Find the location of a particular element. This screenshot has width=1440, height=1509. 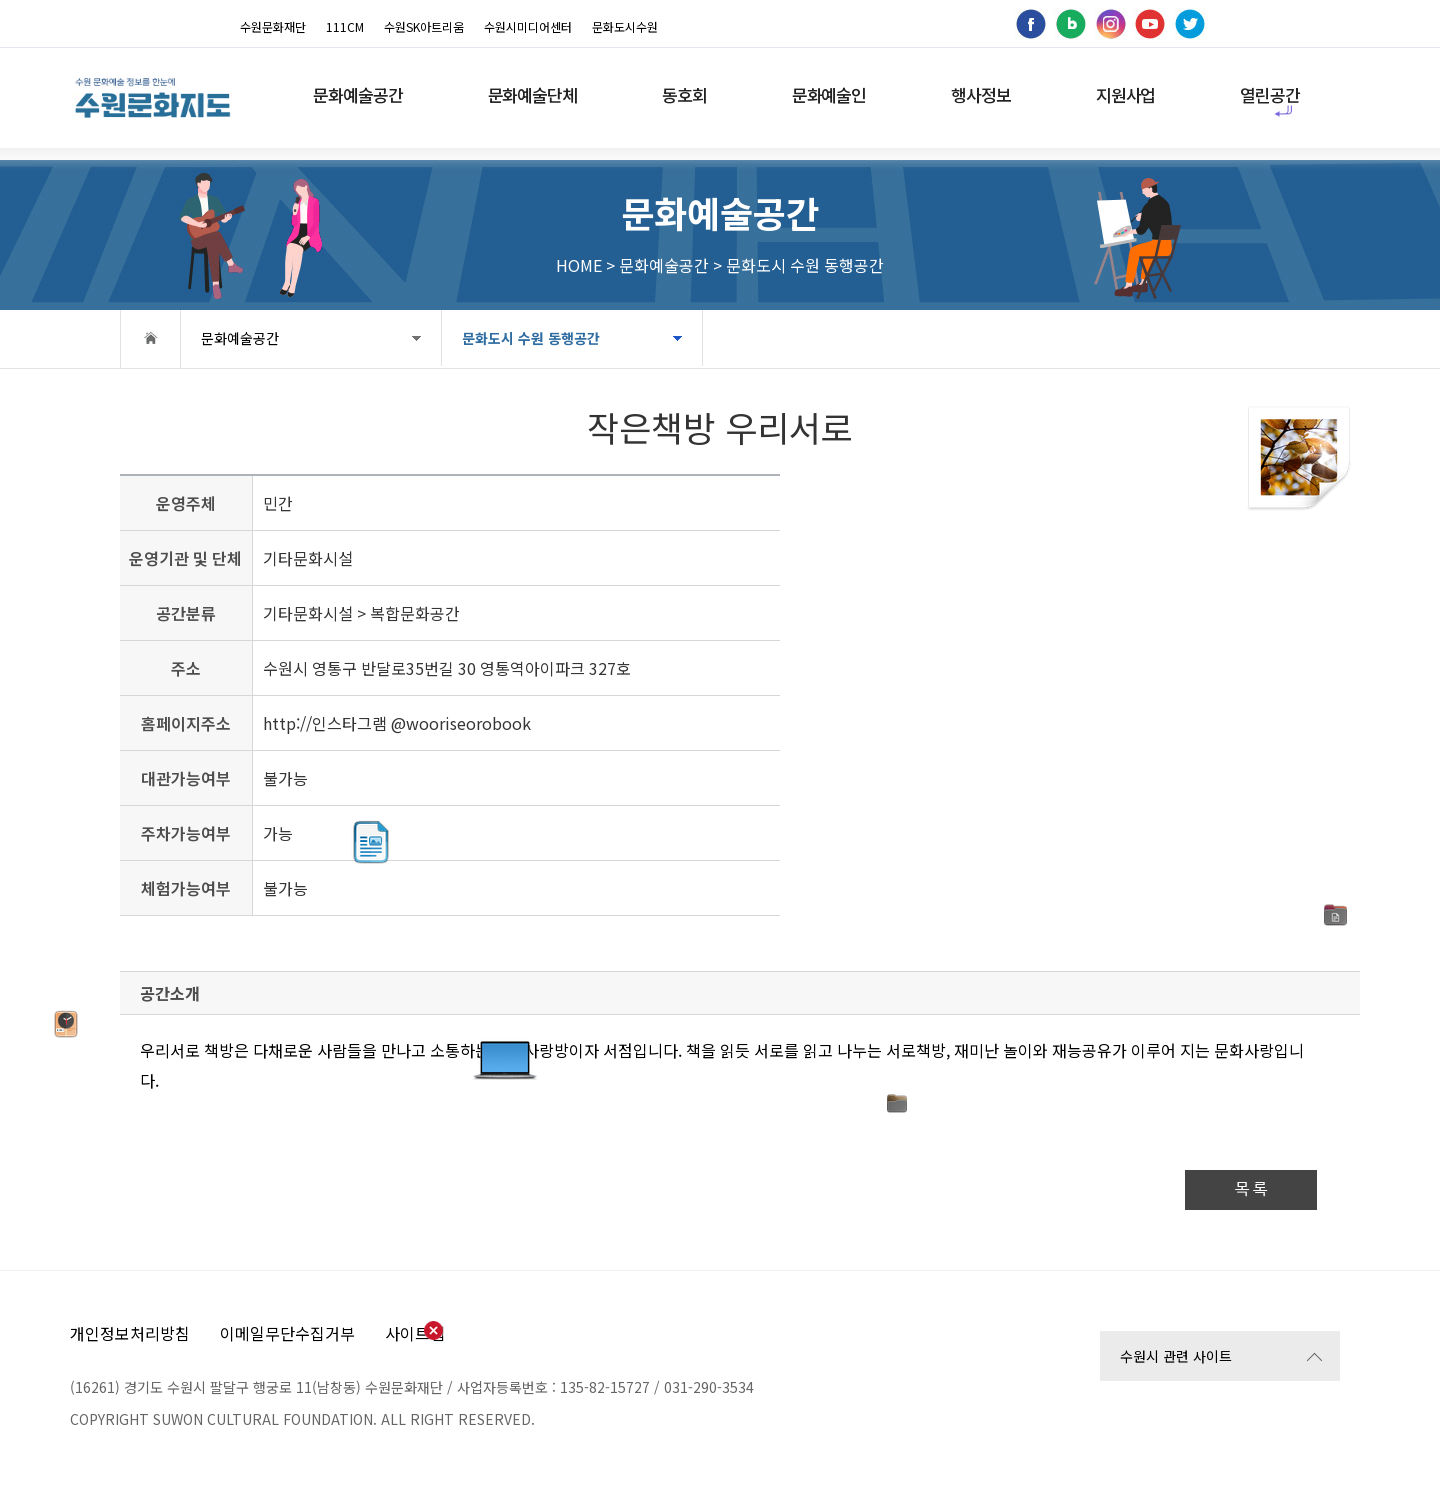

open your documents folder is located at coordinates (1335, 914).